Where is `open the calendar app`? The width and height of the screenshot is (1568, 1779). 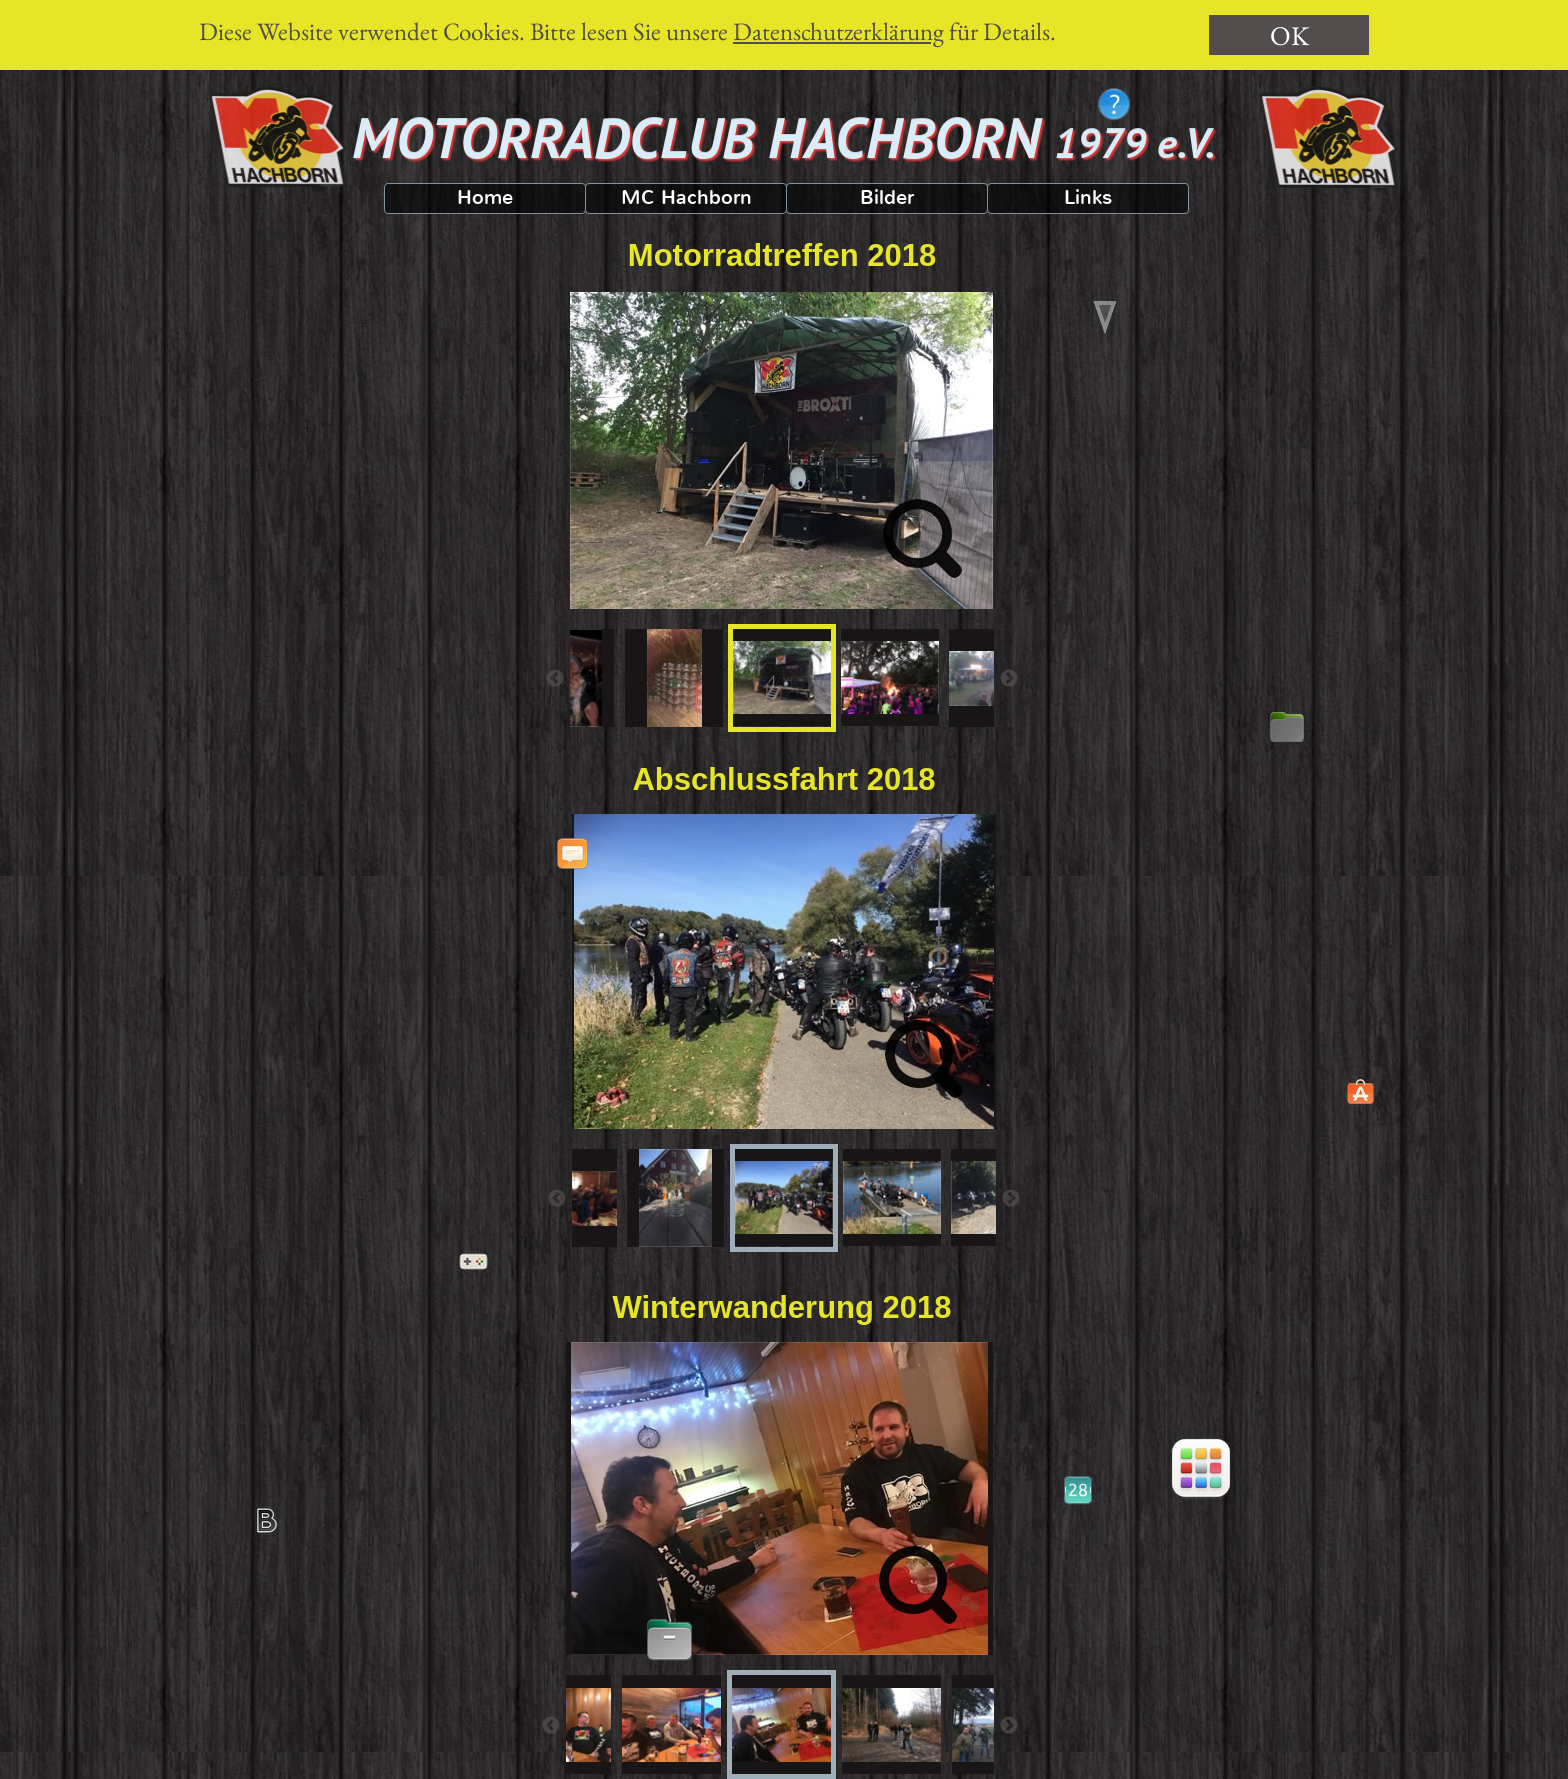
open the calendar app is located at coordinates (1078, 1490).